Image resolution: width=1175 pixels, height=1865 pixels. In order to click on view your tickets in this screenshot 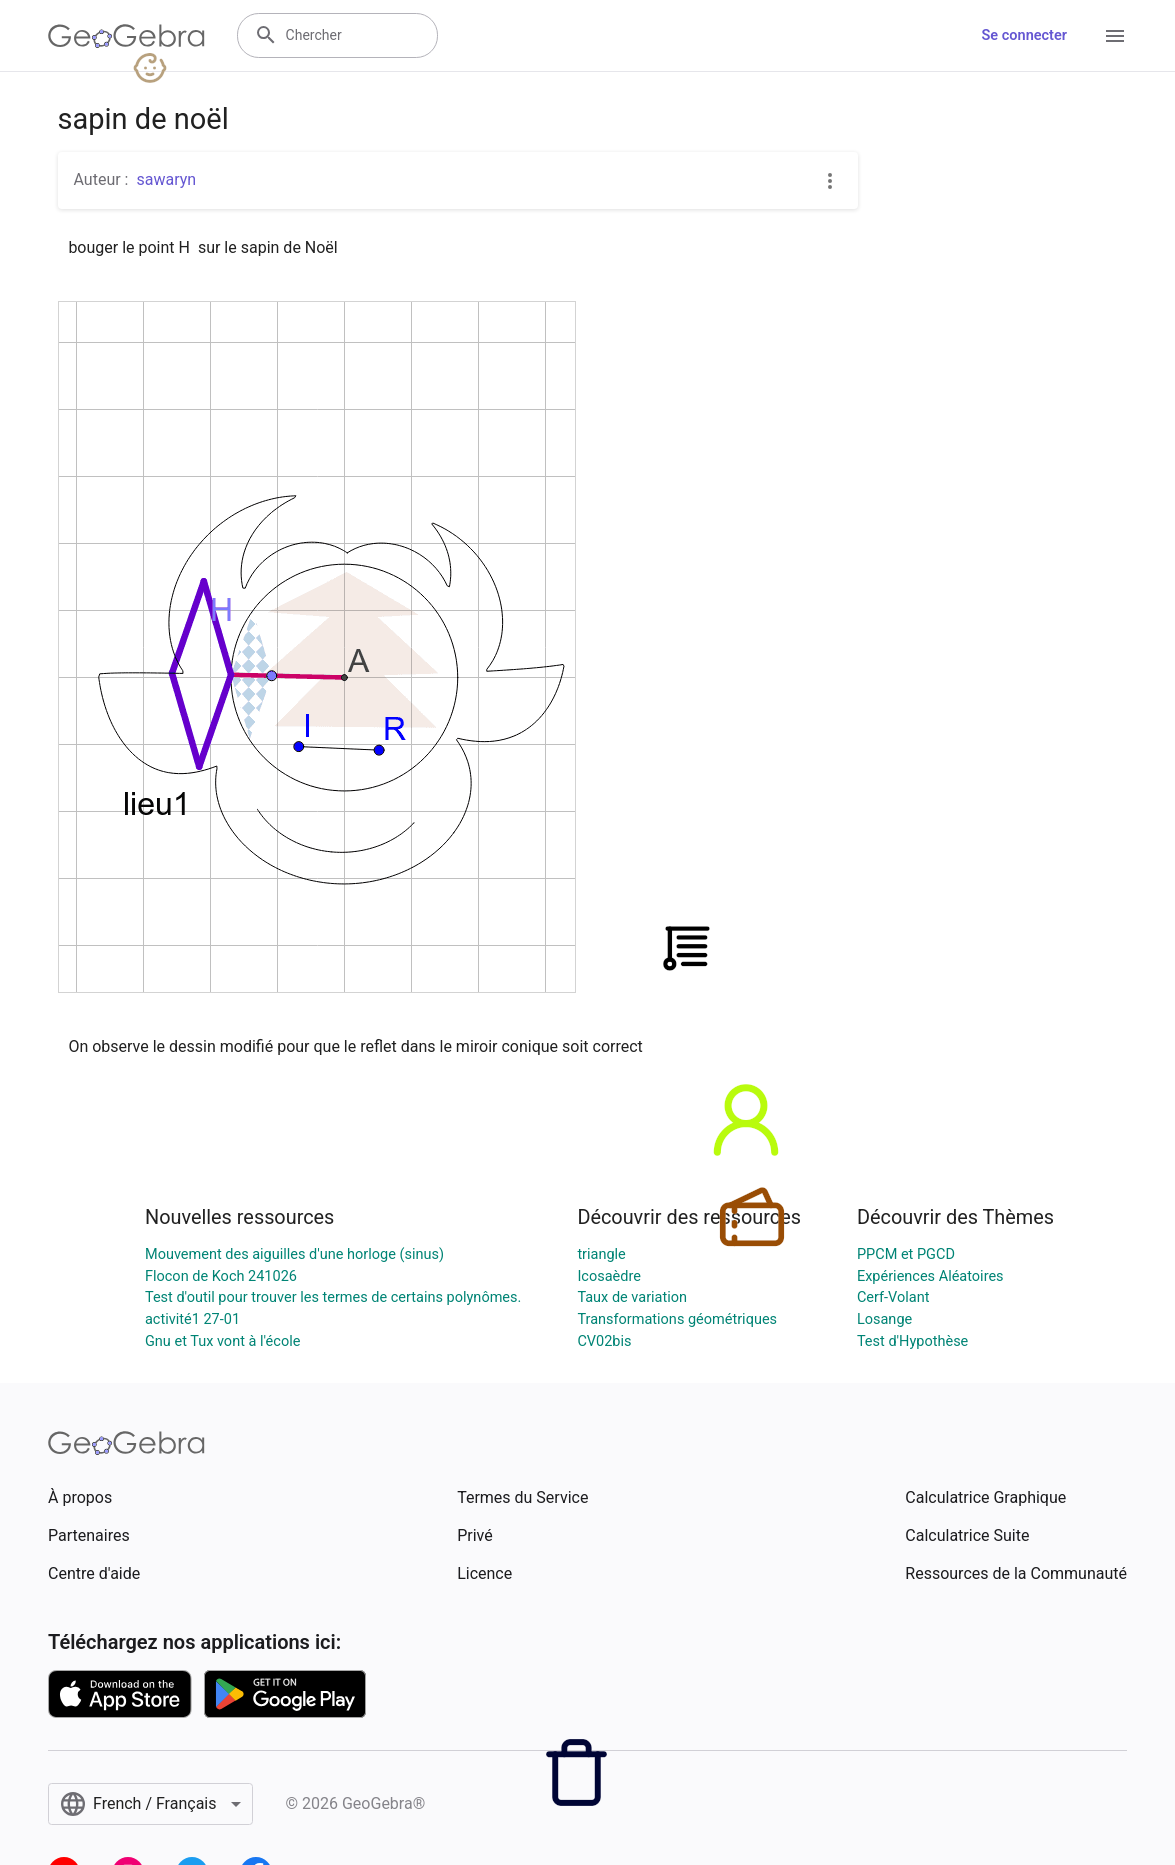, I will do `click(752, 1217)`.